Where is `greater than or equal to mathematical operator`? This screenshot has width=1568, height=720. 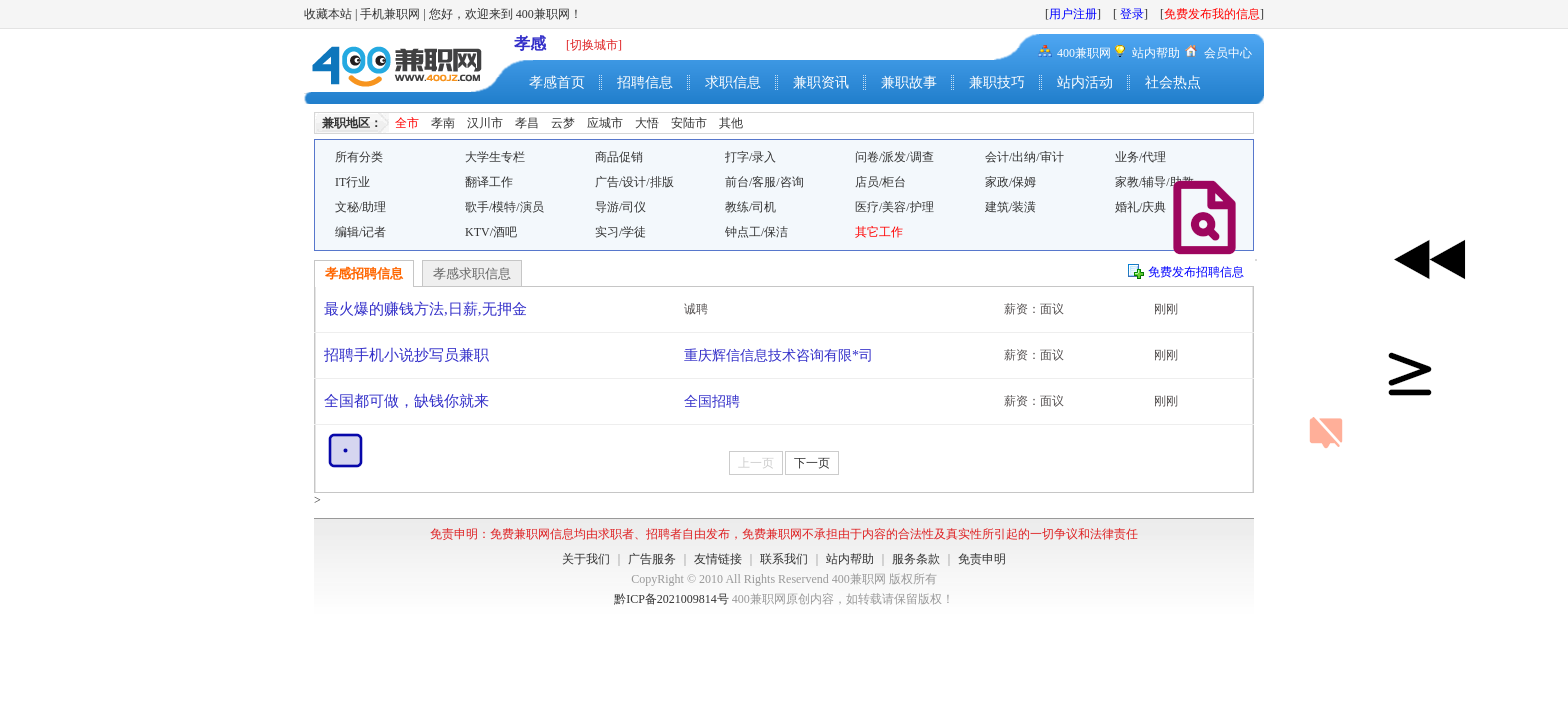
greater than or equal to mathematical operator is located at coordinates (1409, 375).